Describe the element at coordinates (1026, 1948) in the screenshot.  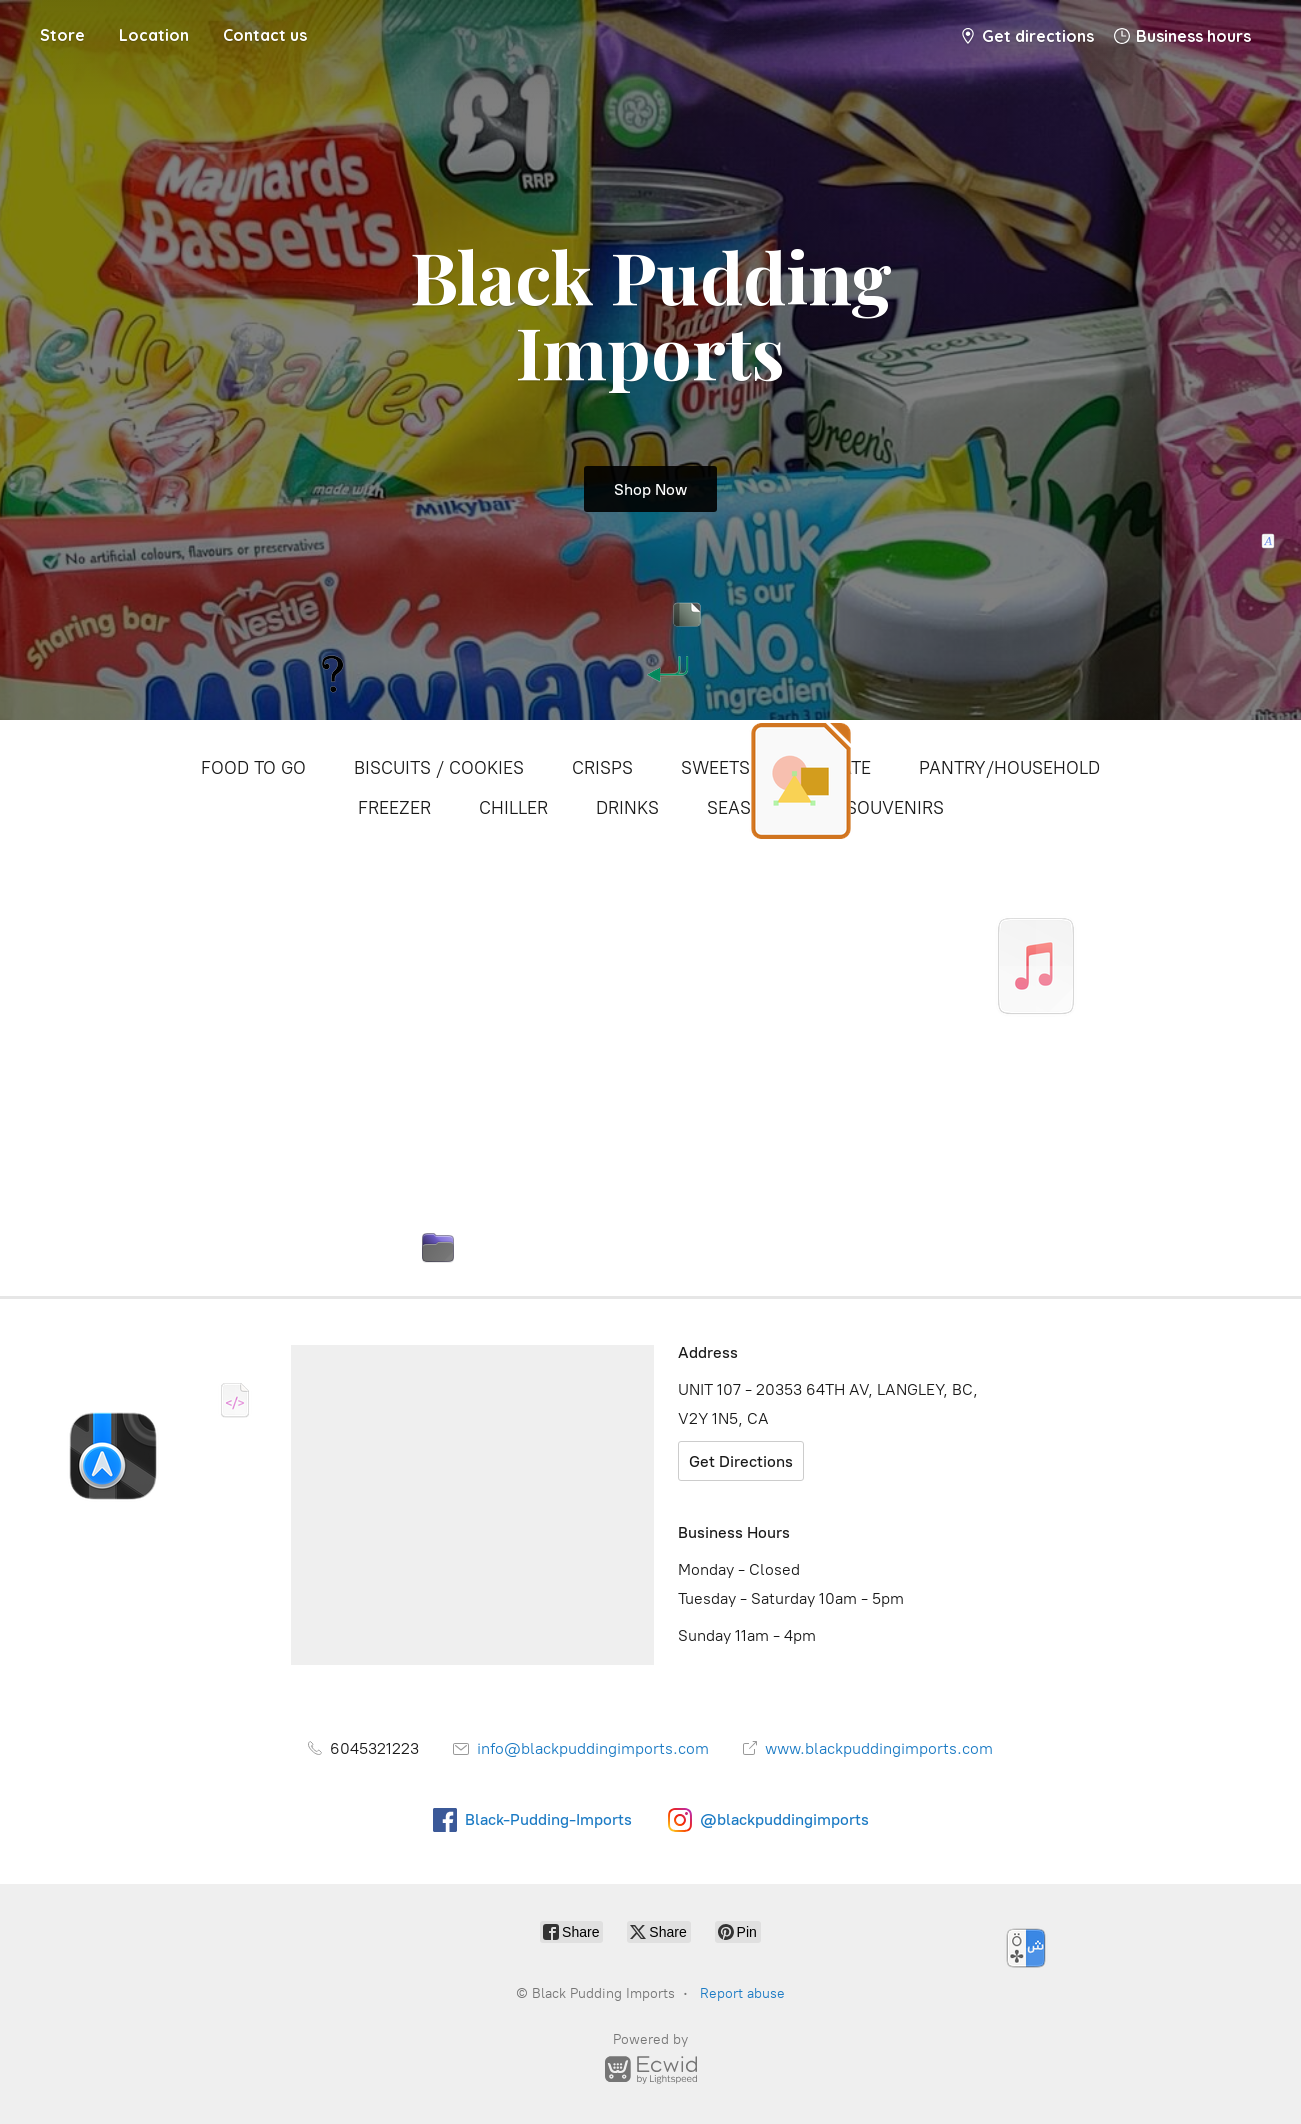
I see `open character map application` at that location.